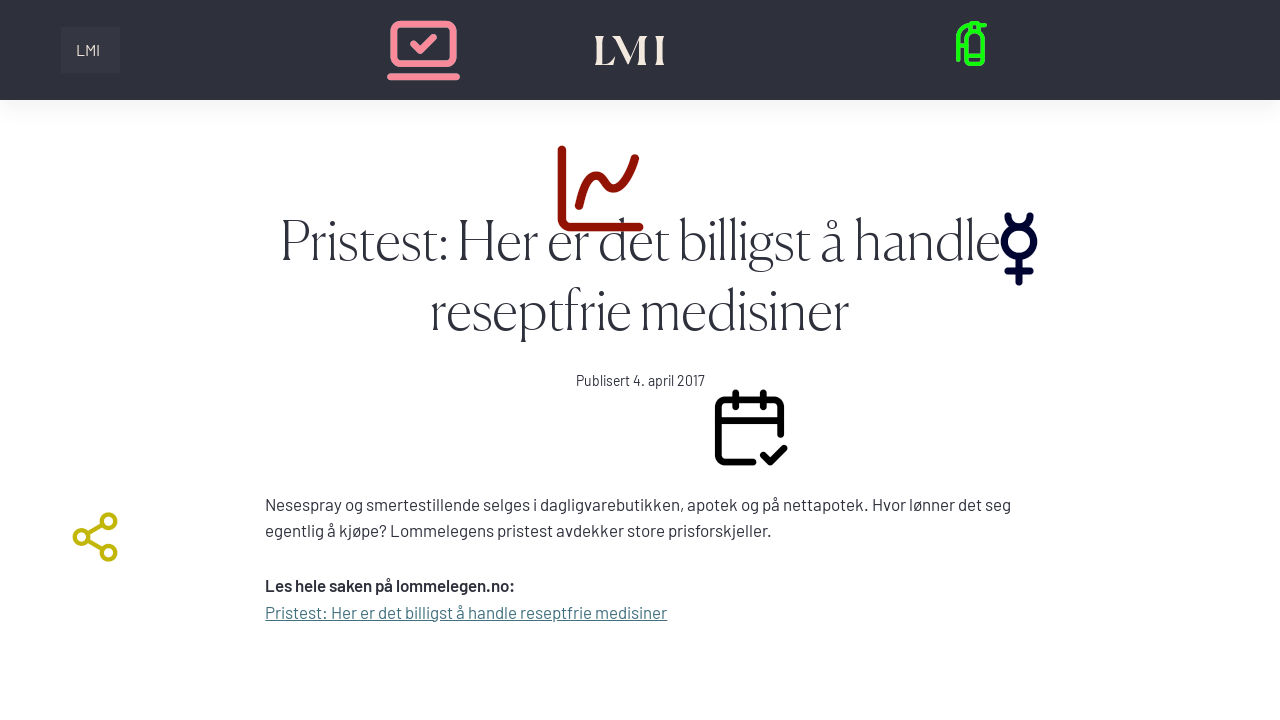  What do you see at coordinates (1019, 249) in the screenshot?
I see `select hermaphrodite/intersex gender identity` at bounding box center [1019, 249].